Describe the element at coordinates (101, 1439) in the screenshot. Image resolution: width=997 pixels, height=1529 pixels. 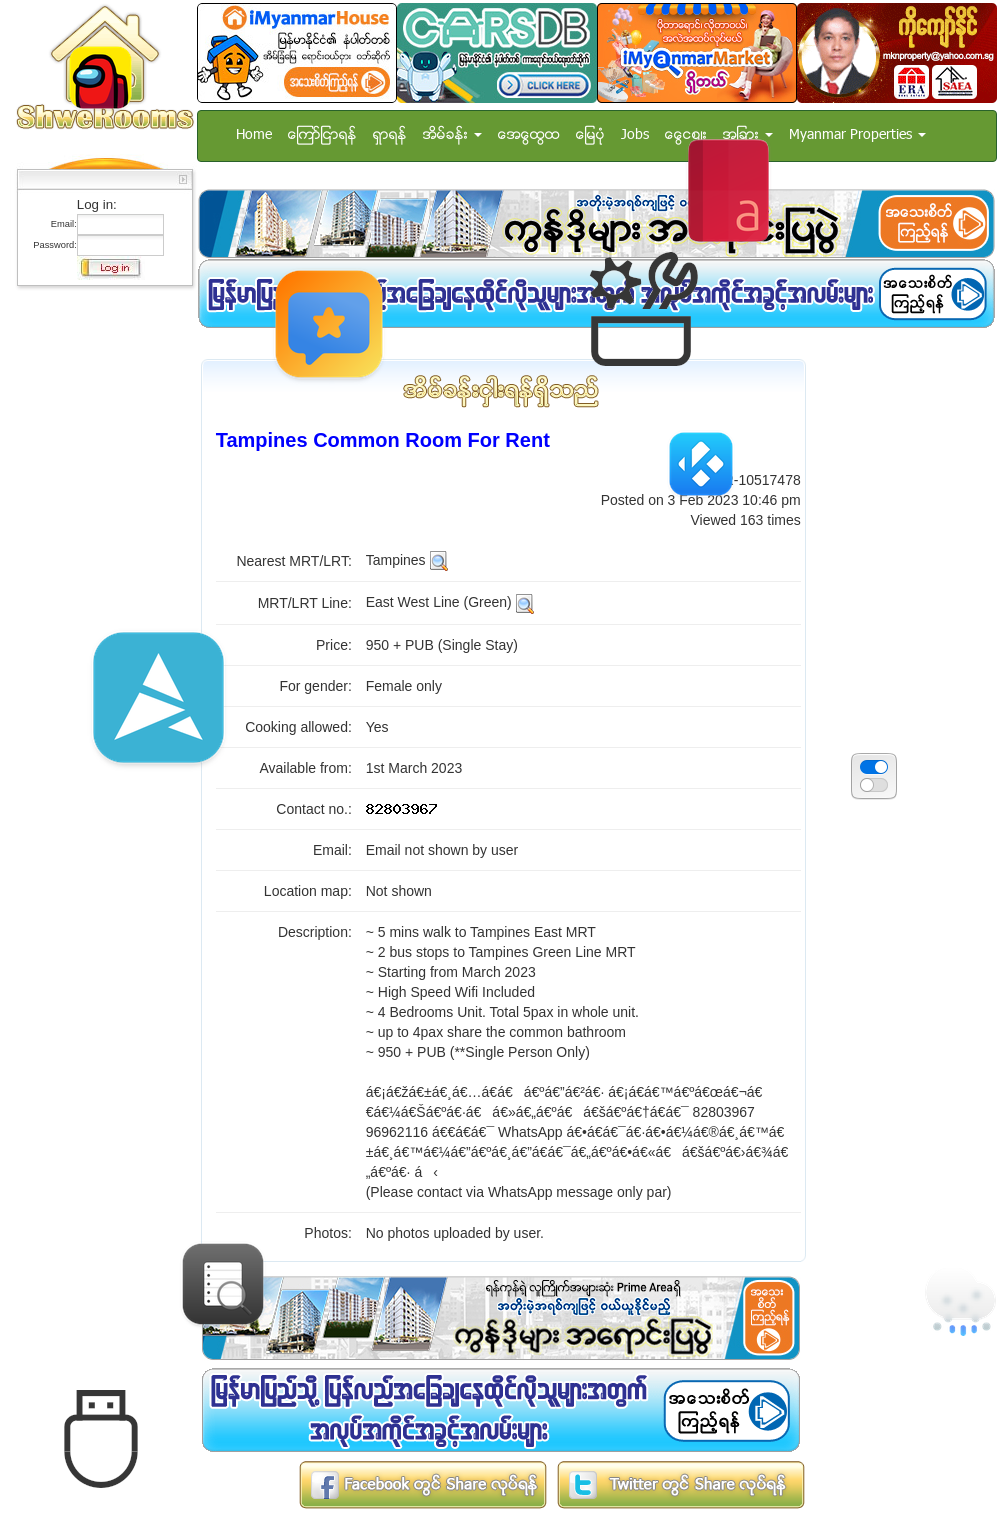
I see `access removable media settings` at that location.